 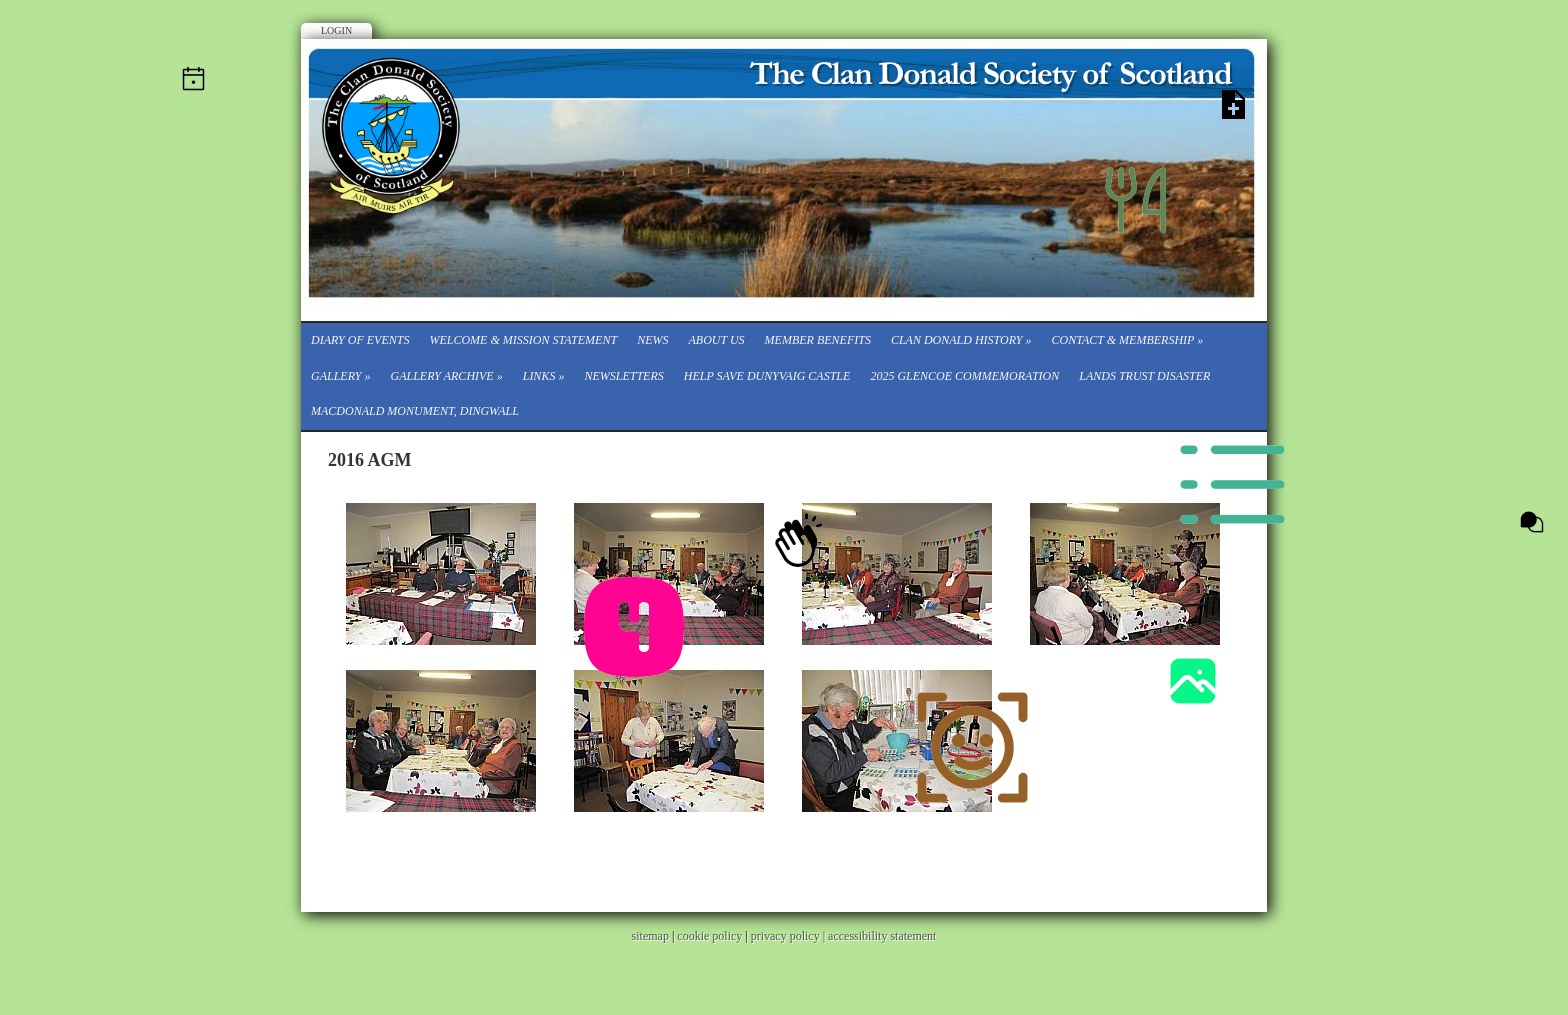 I want to click on create a new note or document, so click(x=1233, y=104).